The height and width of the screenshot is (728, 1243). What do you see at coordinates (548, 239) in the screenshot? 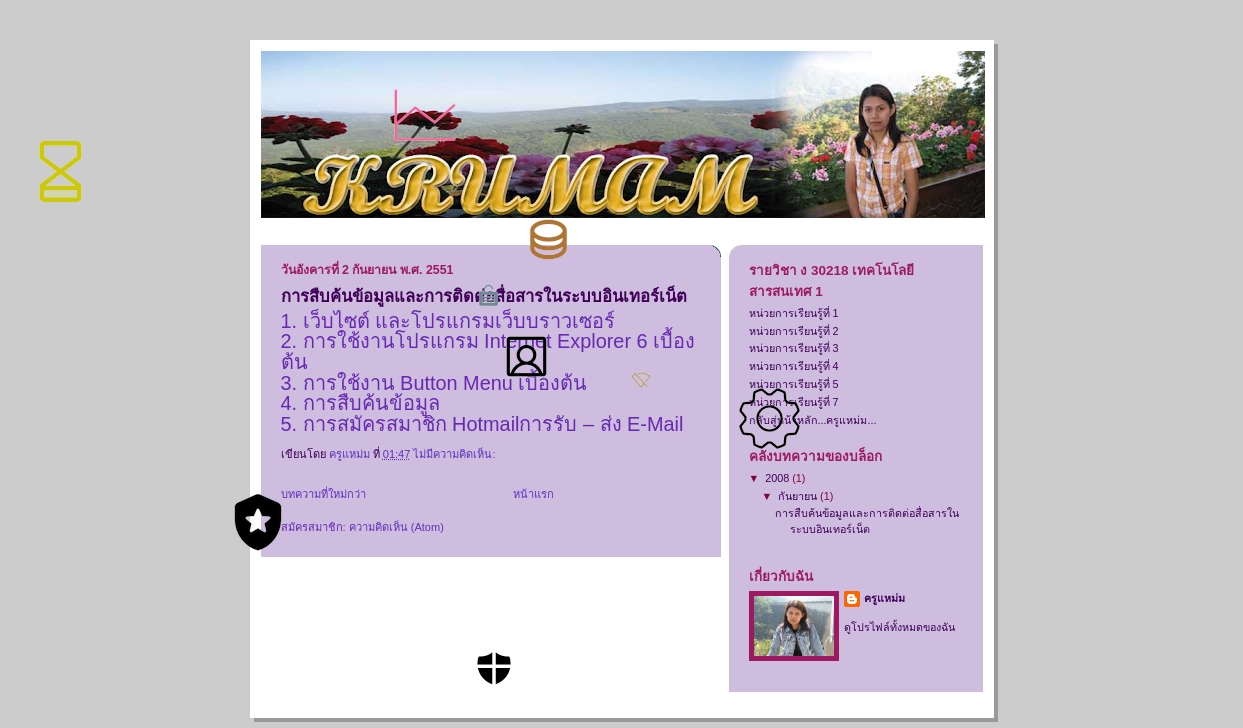
I see `access database or data storage` at bounding box center [548, 239].